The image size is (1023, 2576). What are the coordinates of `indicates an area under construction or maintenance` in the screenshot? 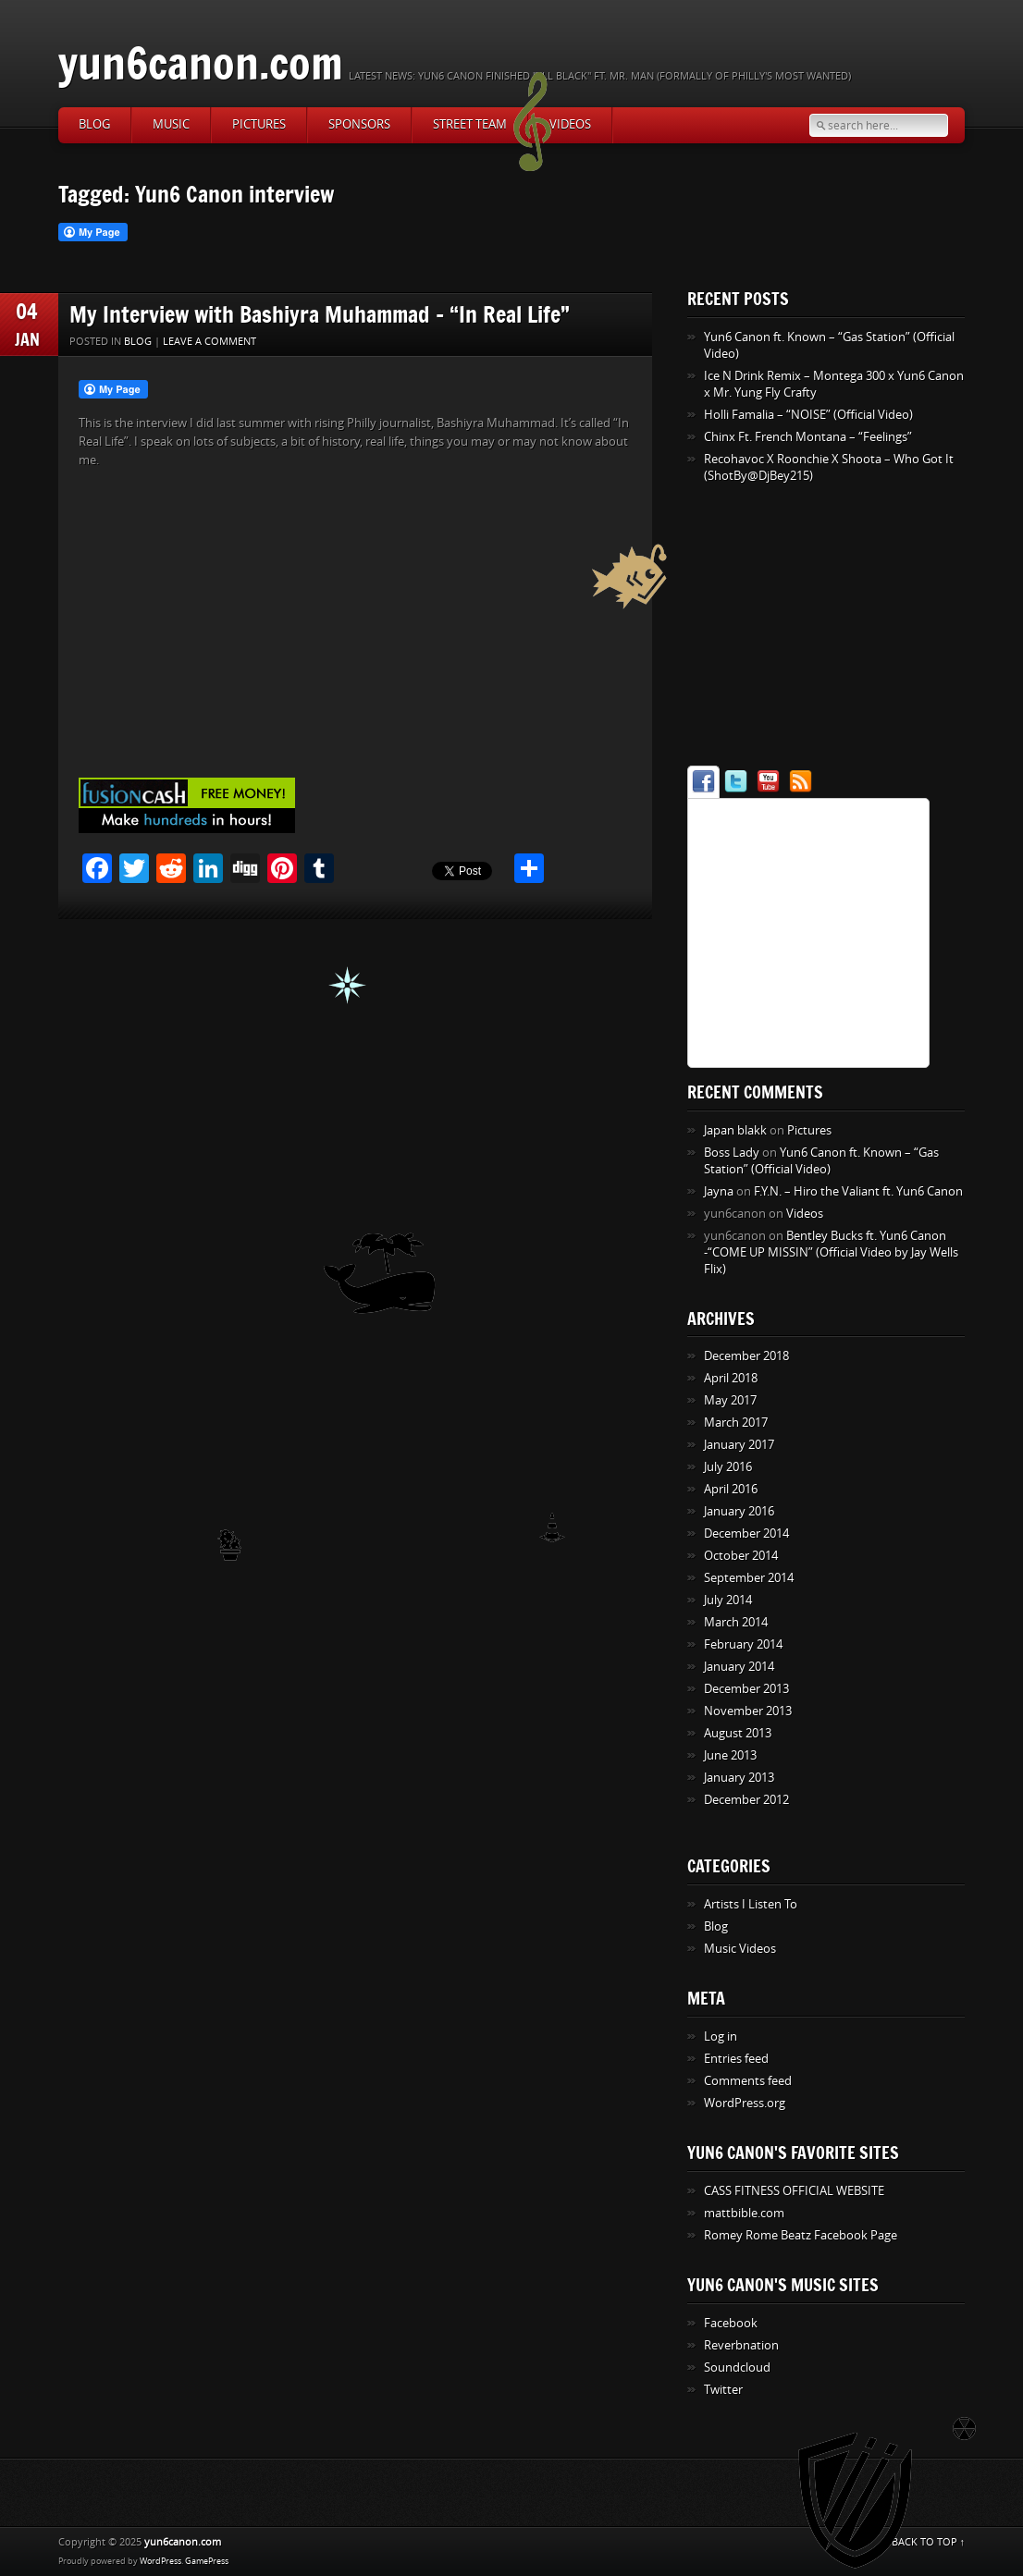 It's located at (552, 1527).